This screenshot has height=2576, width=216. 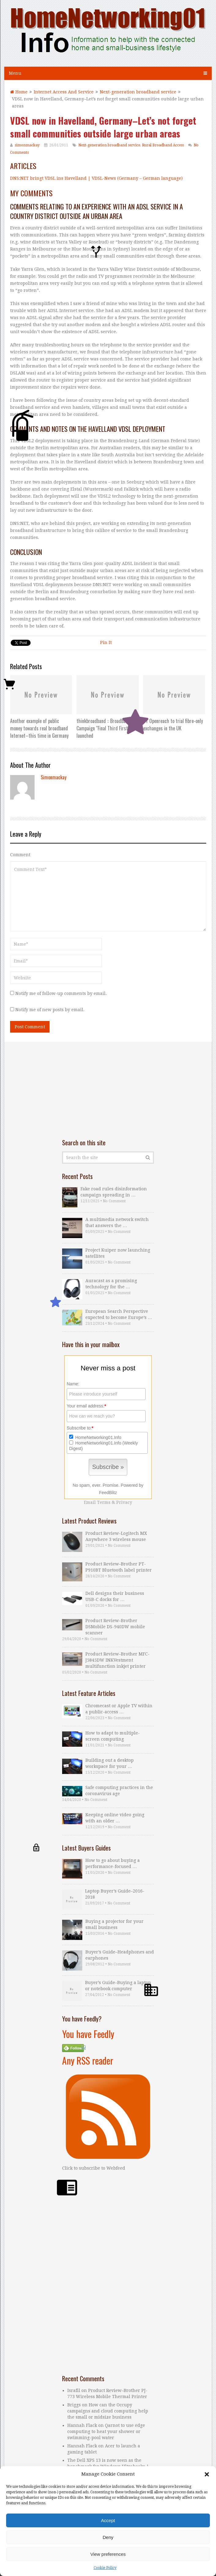 I want to click on inbox disabled or unavailable, so click(x=84, y=2047).